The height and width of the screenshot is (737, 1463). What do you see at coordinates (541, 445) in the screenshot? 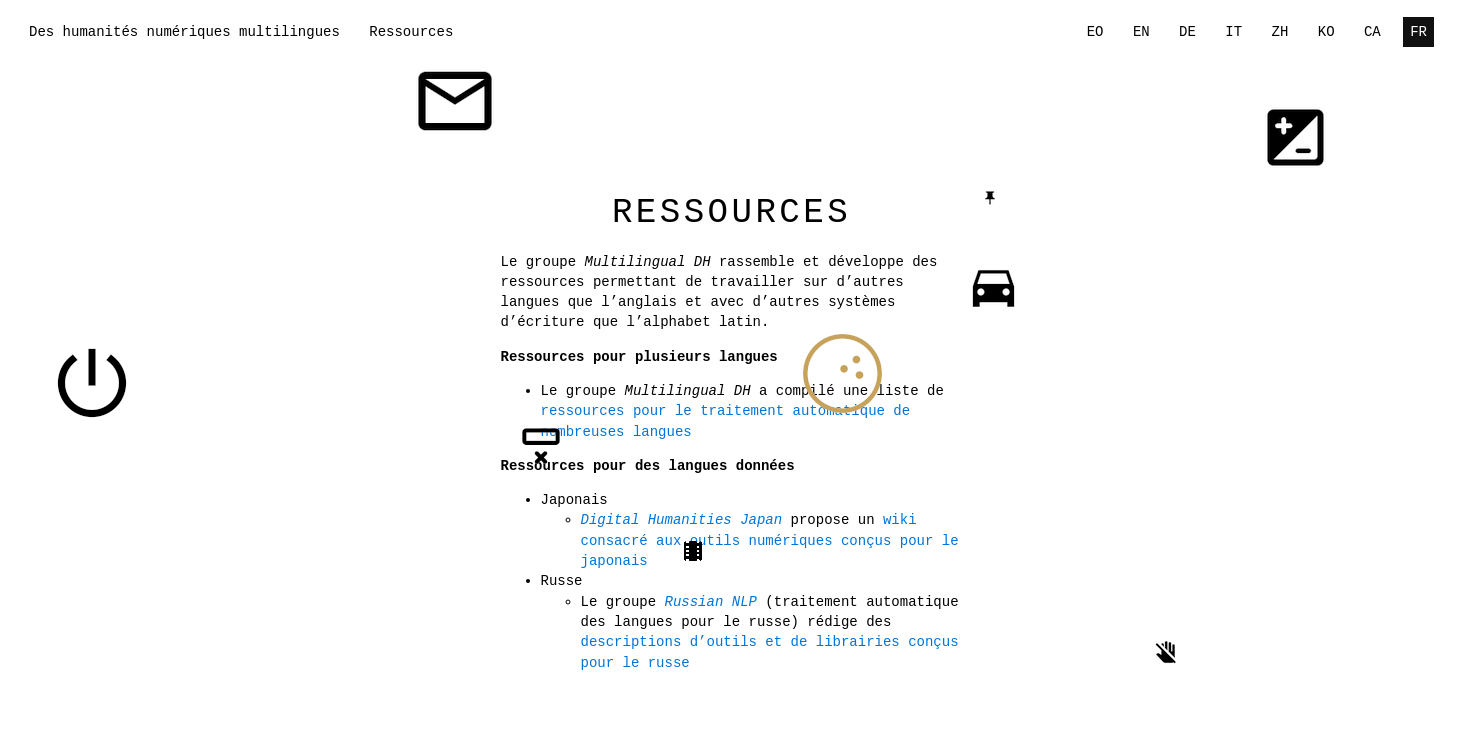
I see `remove a row from a table or spreadsheet` at bounding box center [541, 445].